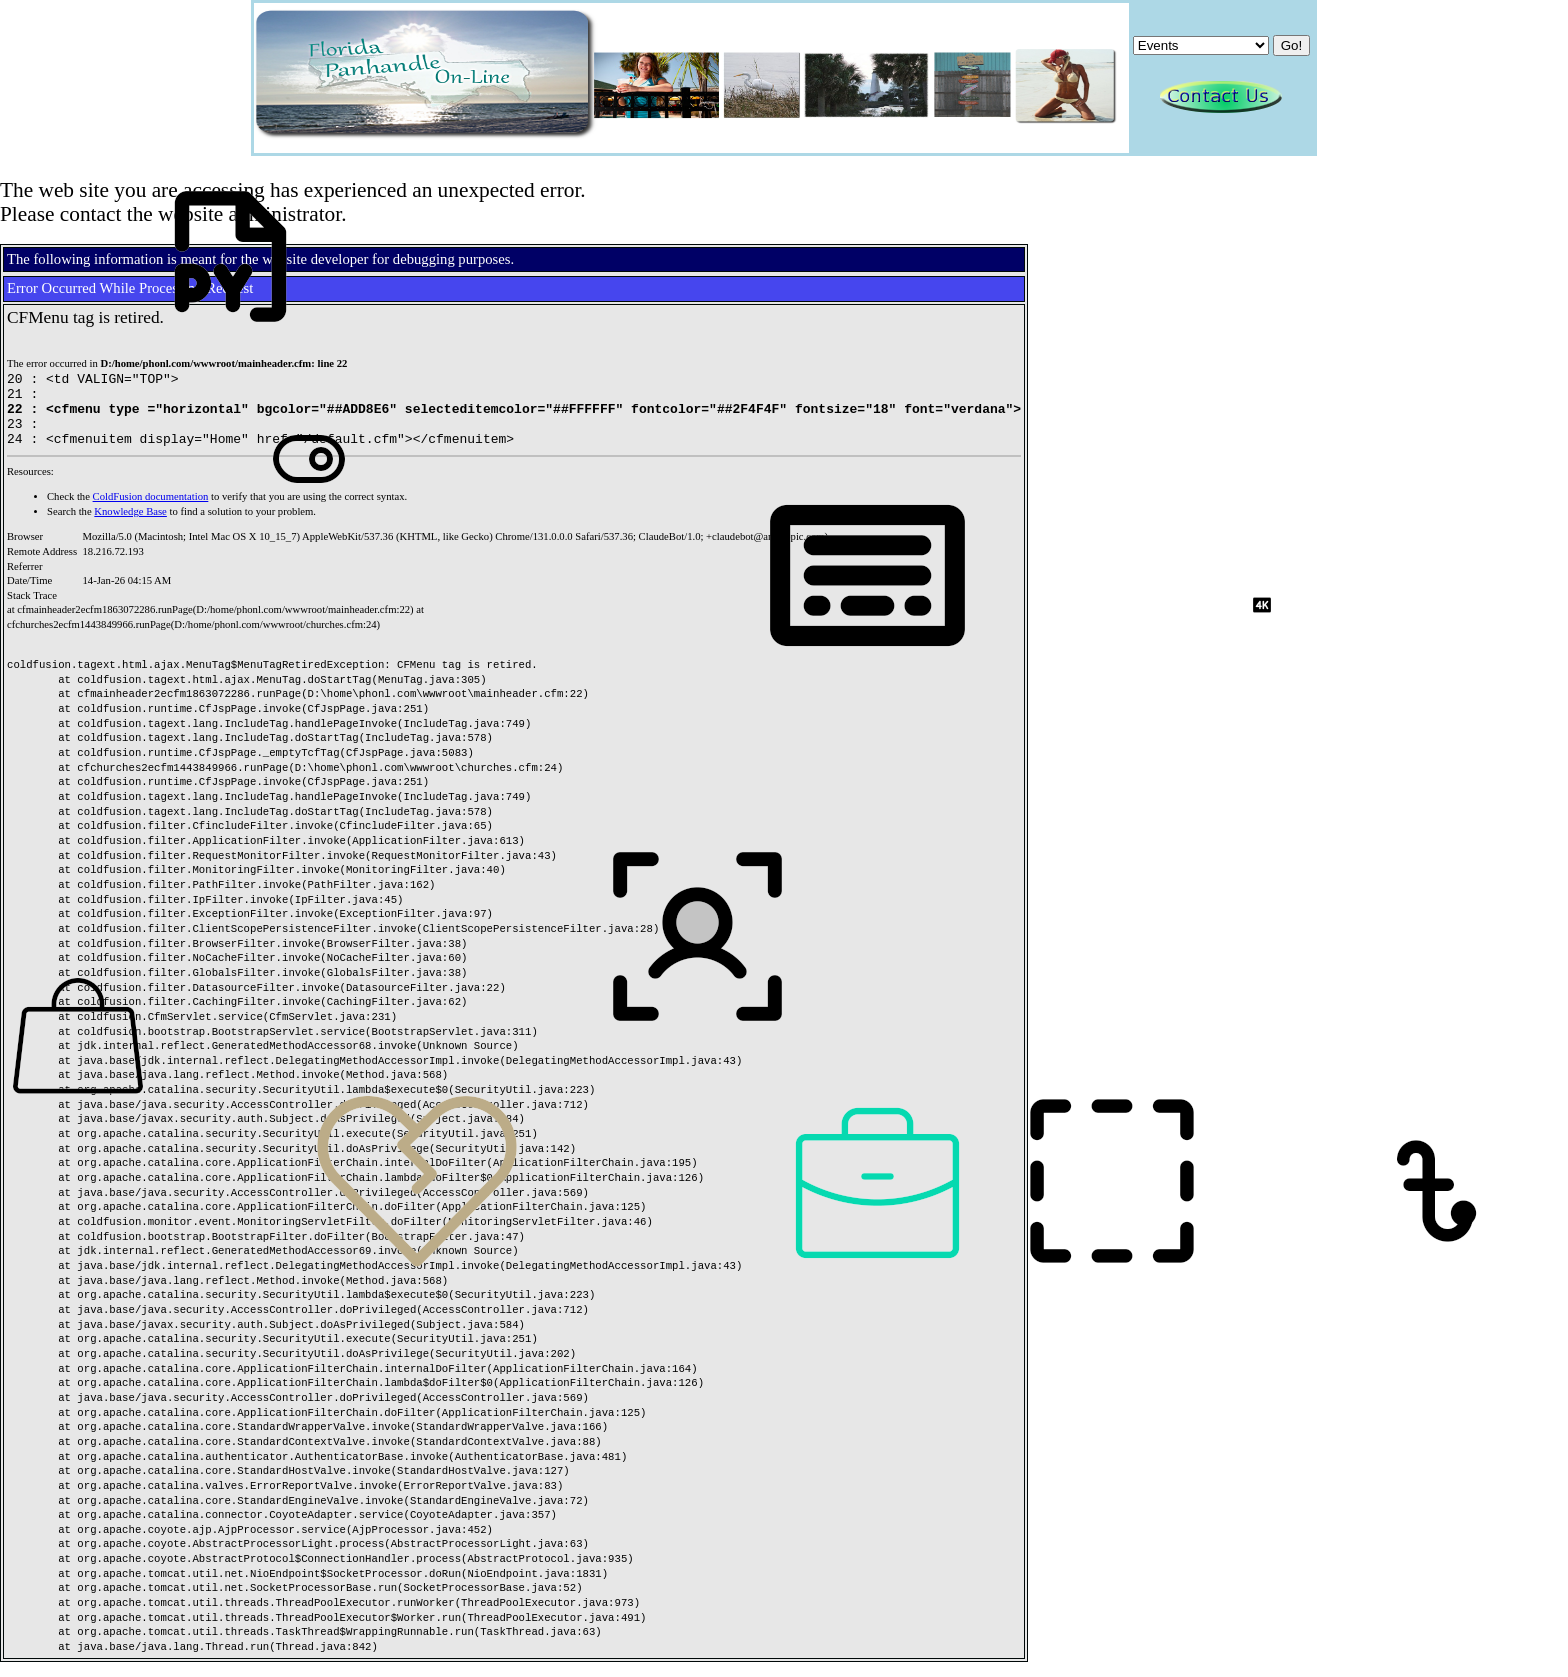 This screenshot has height=1677, width=1568. What do you see at coordinates (309, 459) in the screenshot?
I see `toggle switch in the on/enabled position` at bounding box center [309, 459].